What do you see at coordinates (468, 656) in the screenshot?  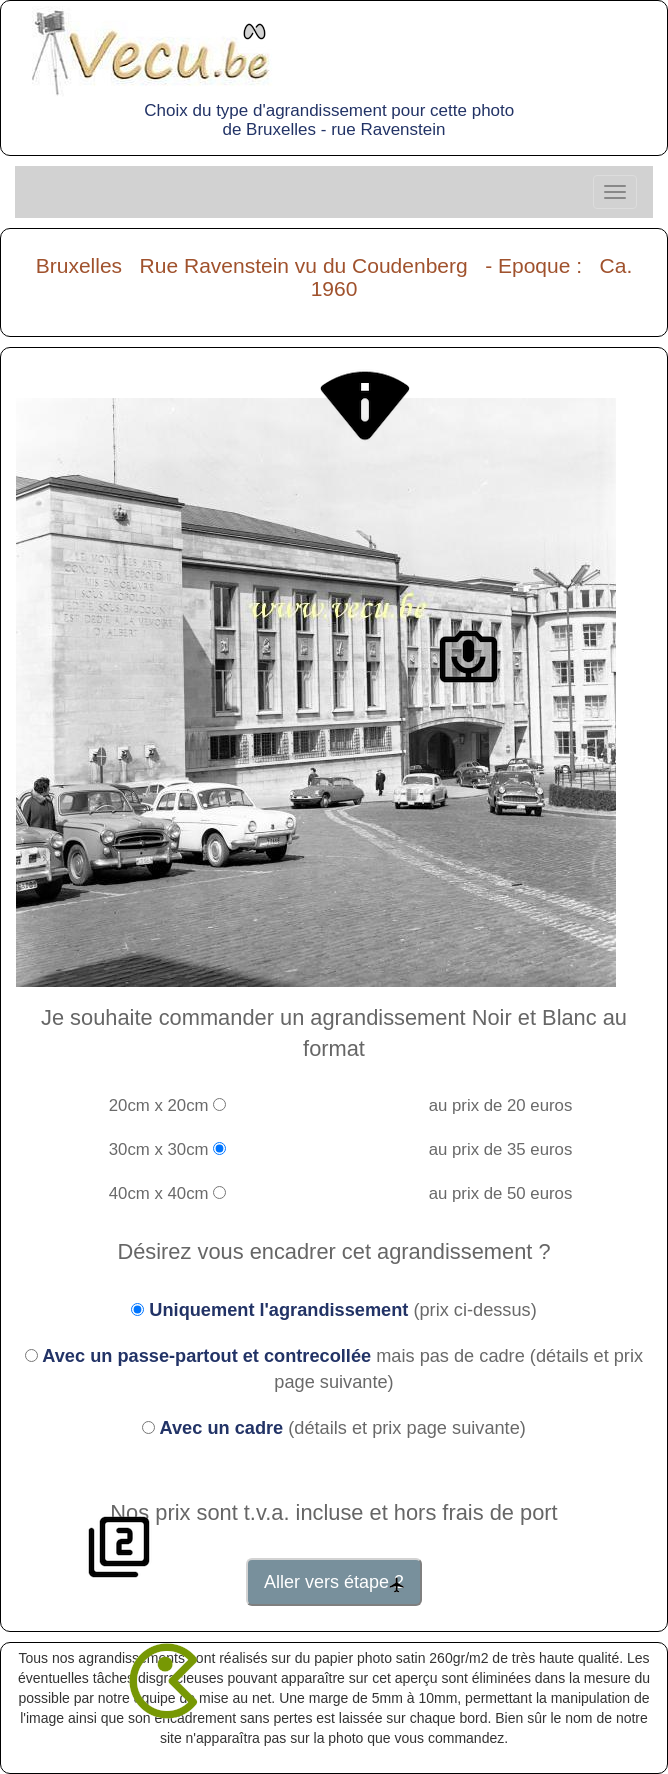 I see `grant camera and microphone permissions` at bounding box center [468, 656].